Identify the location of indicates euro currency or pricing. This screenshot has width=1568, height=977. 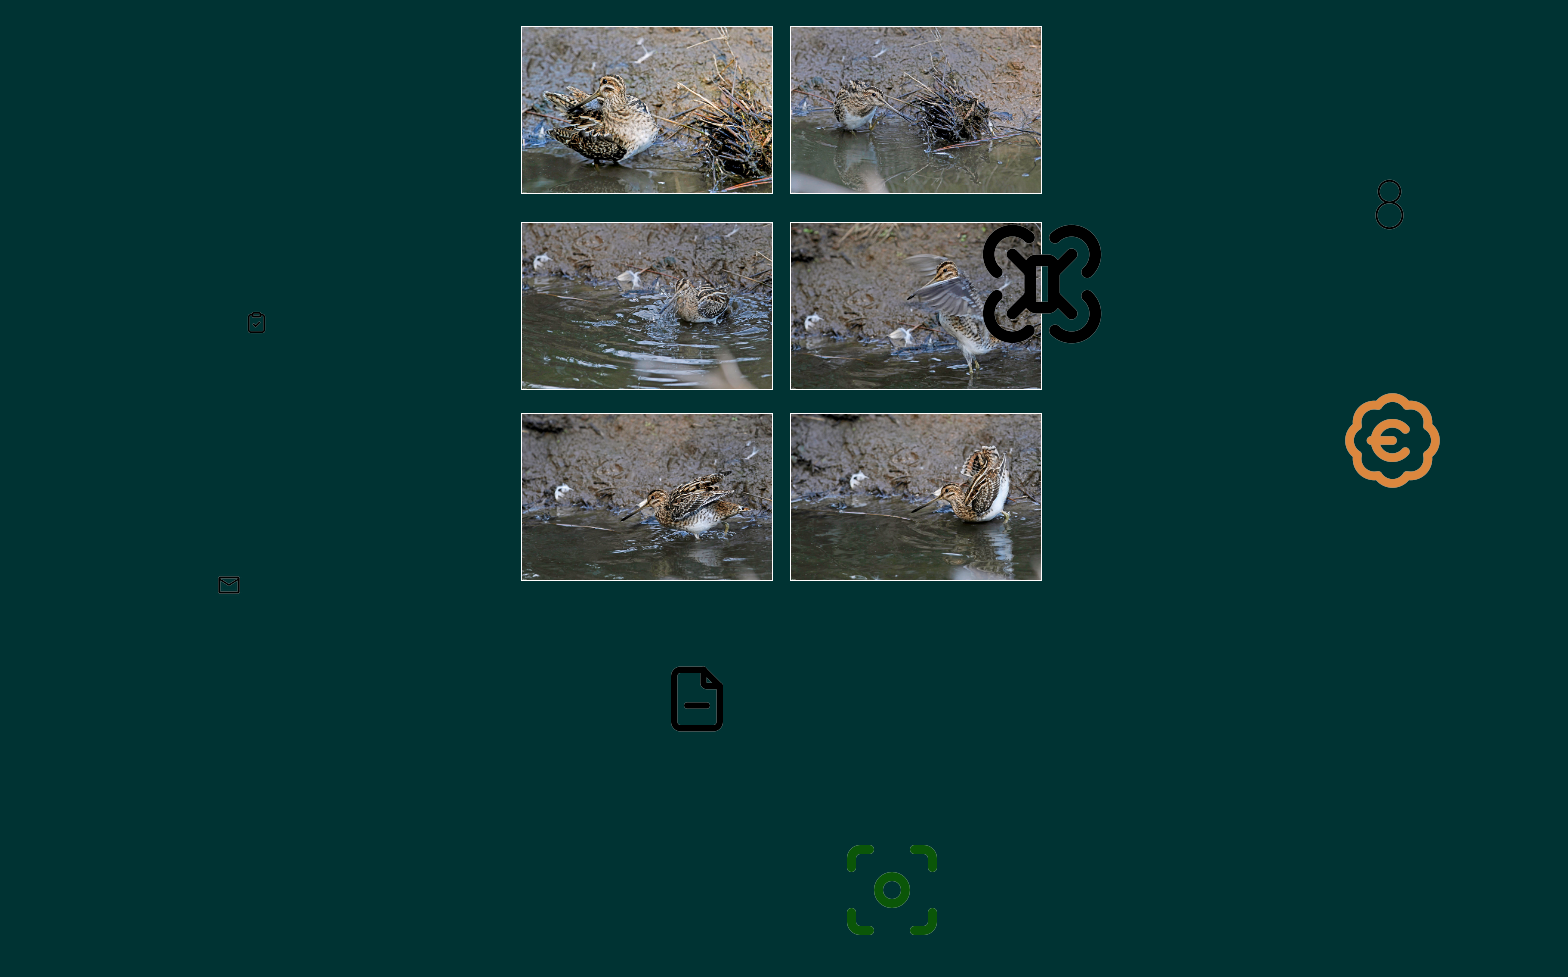
(1392, 440).